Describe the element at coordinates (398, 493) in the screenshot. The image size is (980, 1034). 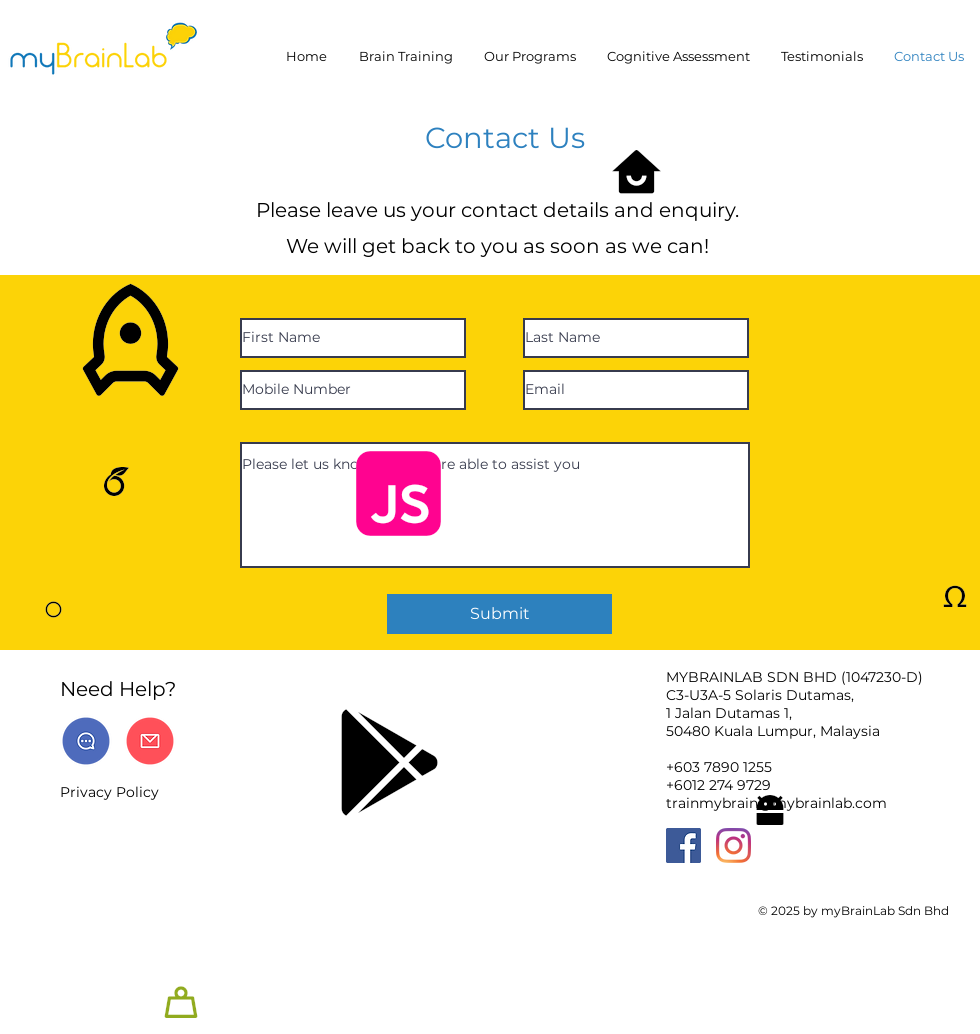
I see `javascript programming language logo` at that location.